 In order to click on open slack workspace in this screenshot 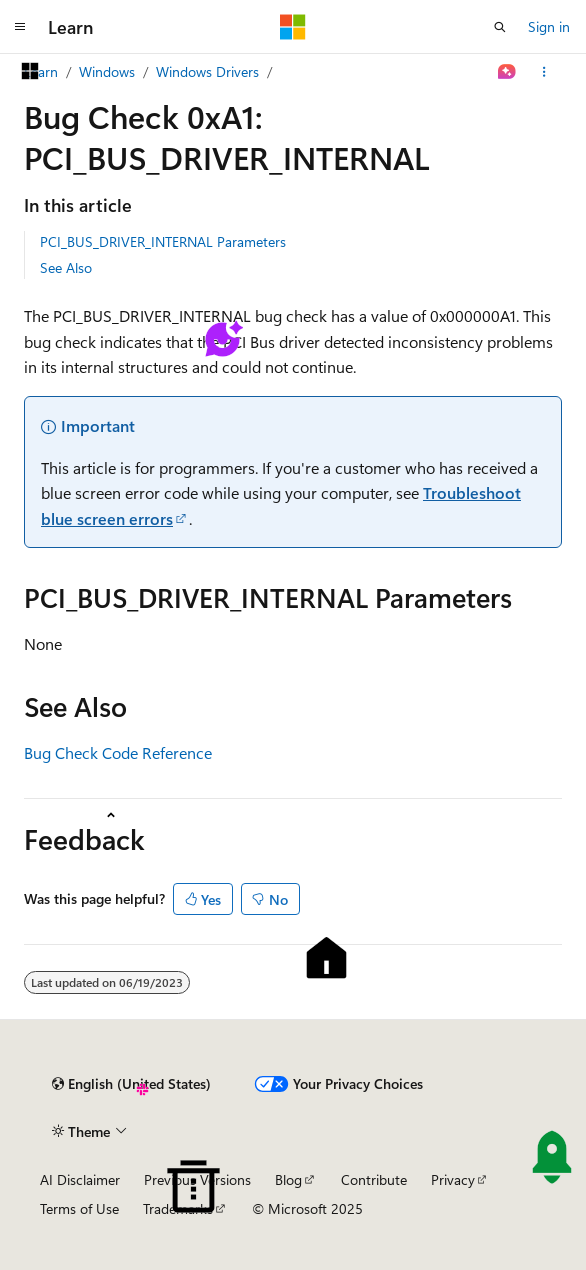, I will do `click(142, 1089)`.